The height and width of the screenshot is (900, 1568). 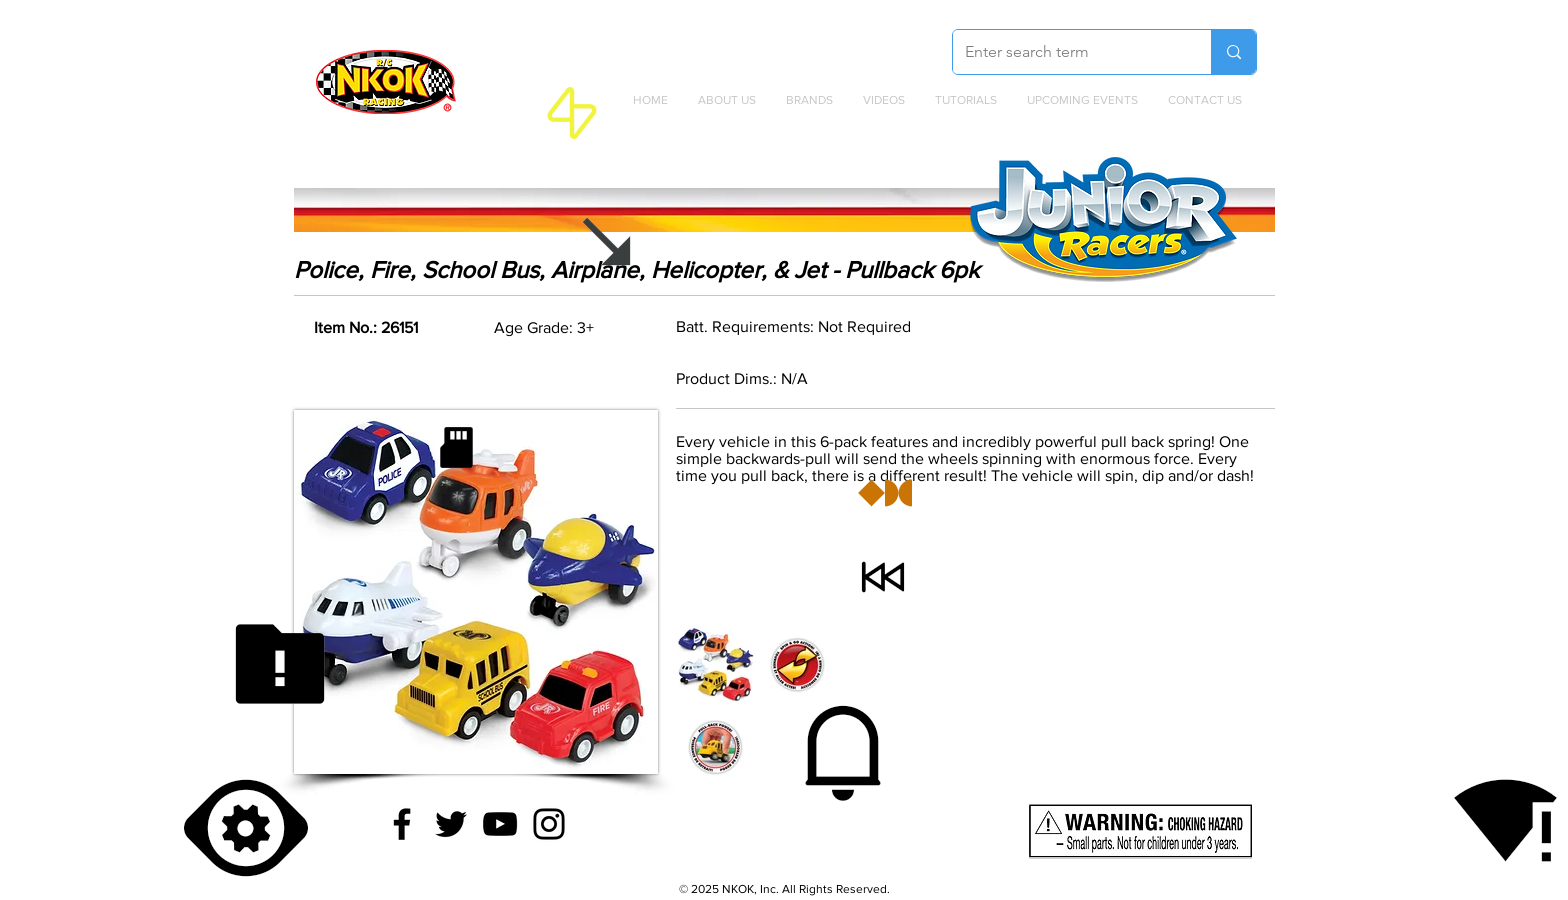 I want to click on phabricator code review and project management platform logo, so click(x=246, y=828).